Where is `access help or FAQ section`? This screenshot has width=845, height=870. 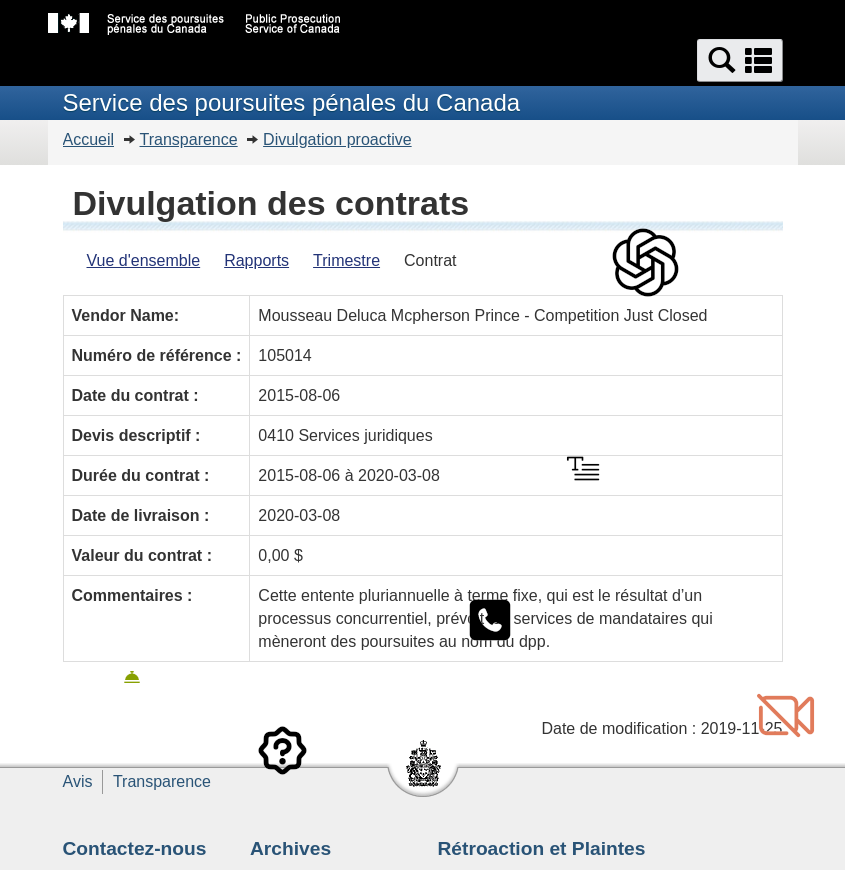
access help or FAQ section is located at coordinates (282, 750).